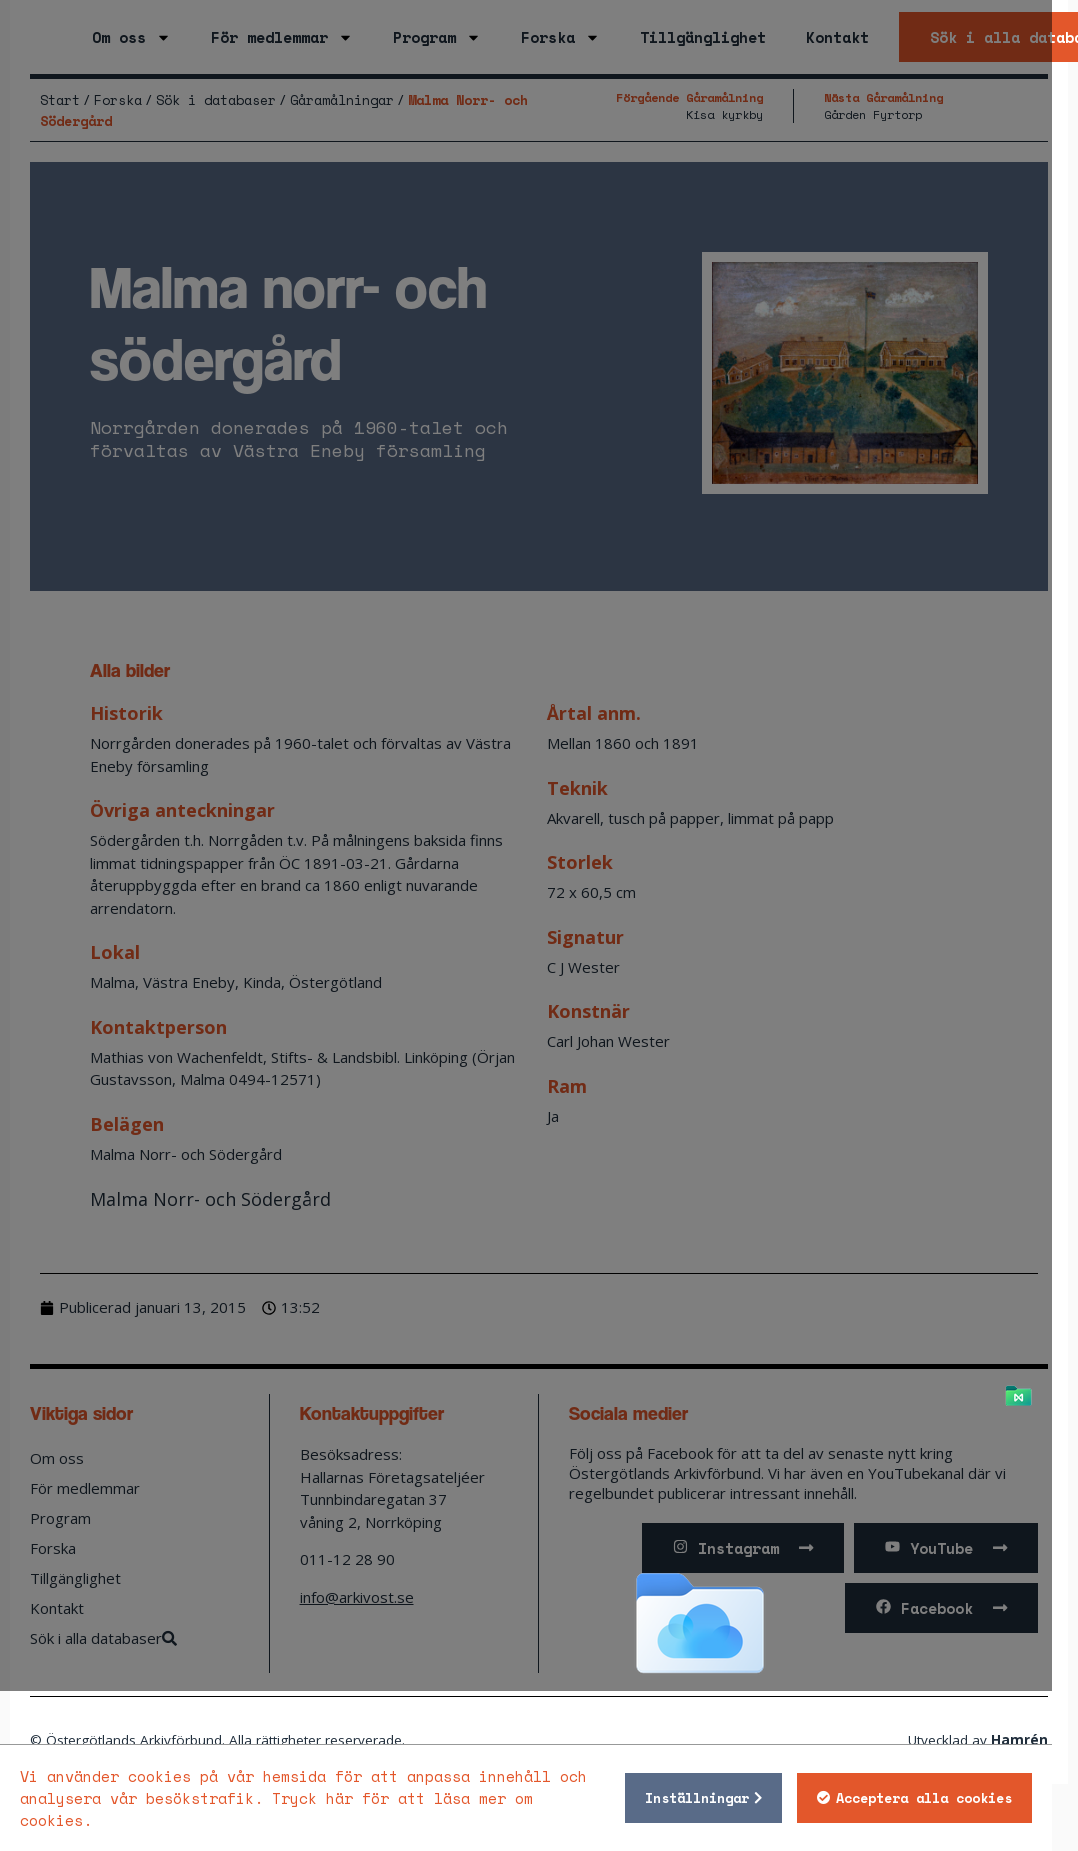  I want to click on open wondershare edrawmind project folder, so click(1018, 1396).